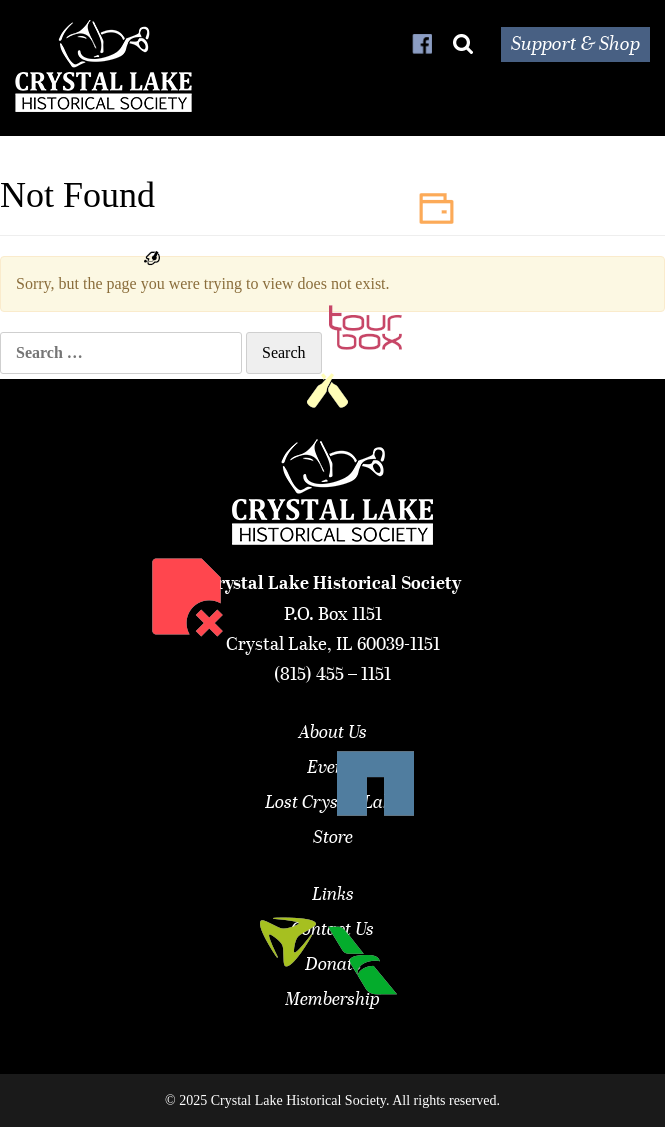 The height and width of the screenshot is (1127, 665). I want to click on freenet brand logo, so click(288, 942).